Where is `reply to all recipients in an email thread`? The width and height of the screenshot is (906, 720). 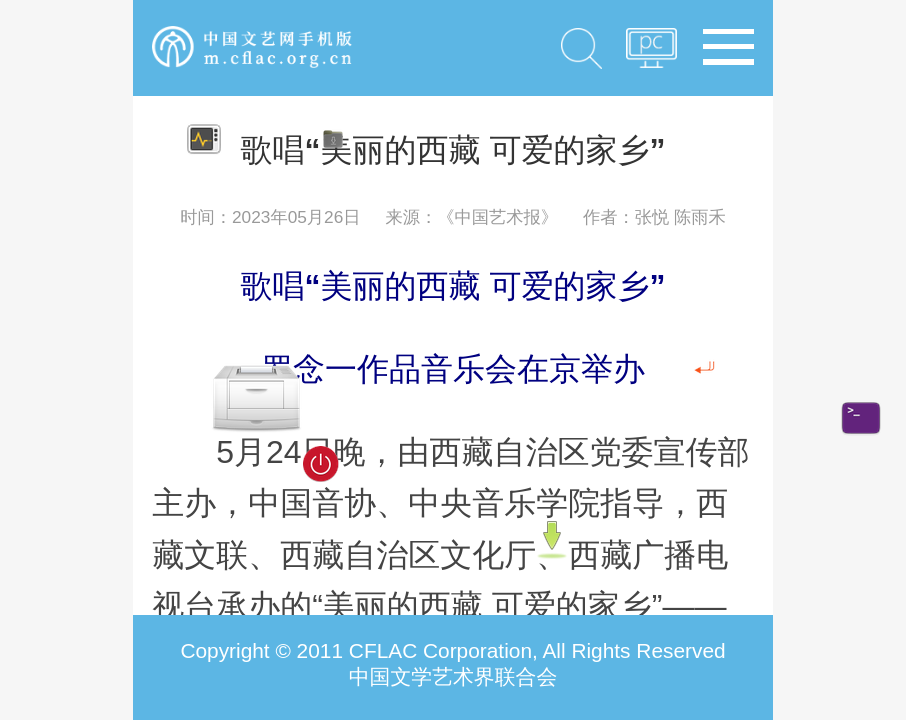 reply to all recipients in an email thread is located at coordinates (704, 366).